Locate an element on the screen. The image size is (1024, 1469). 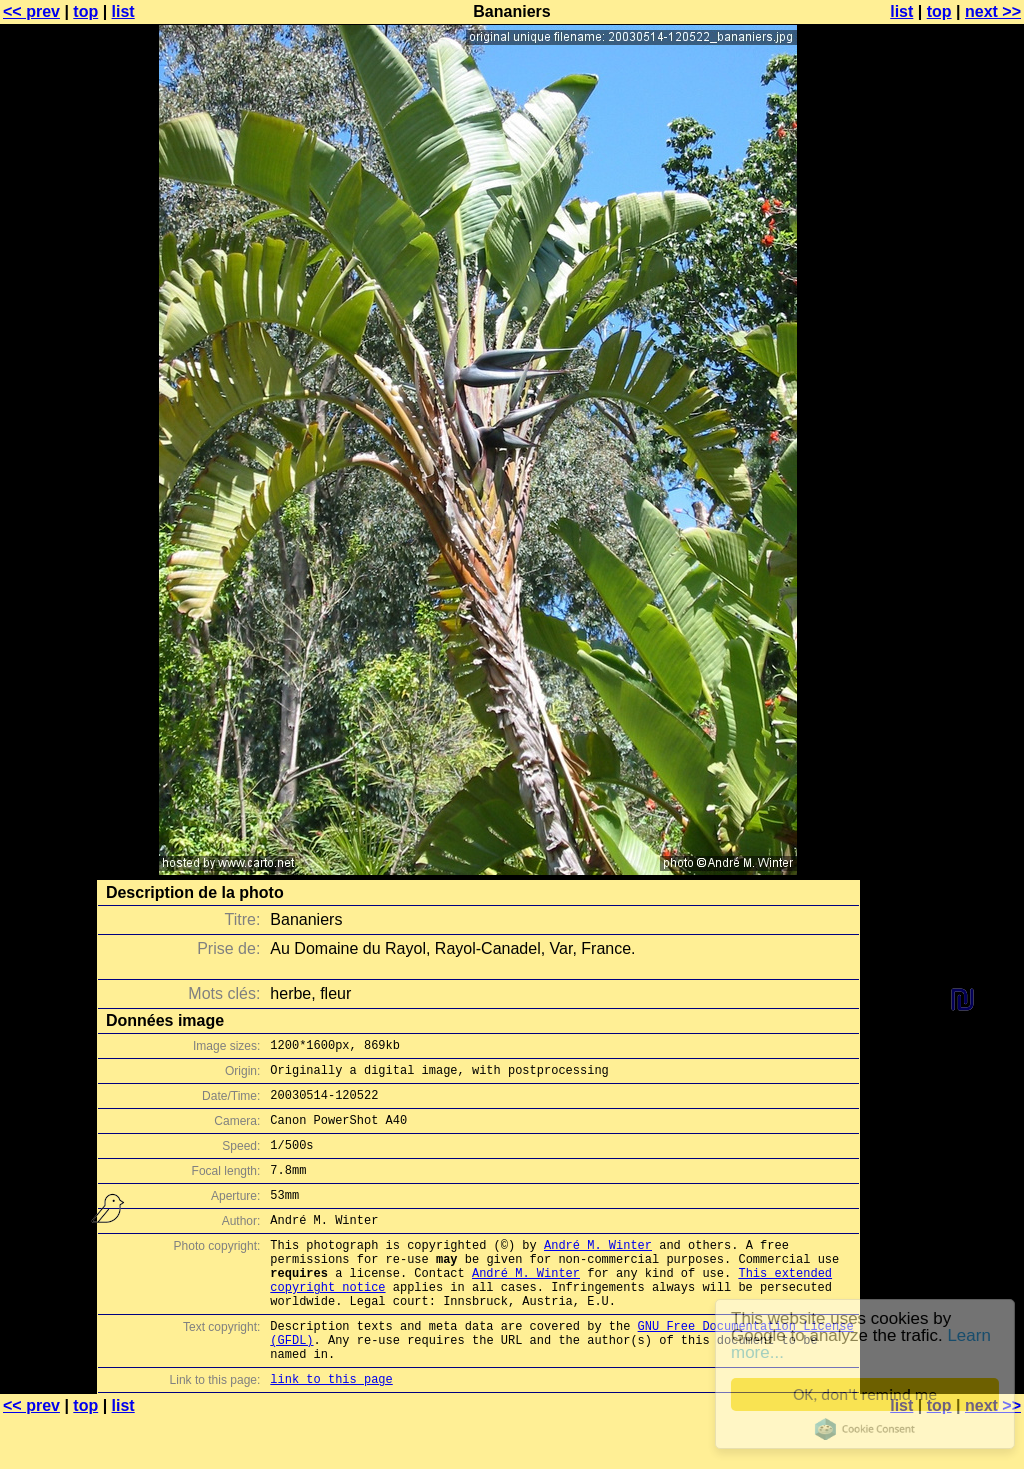
navigate to twitter or social media sharing is located at coordinates (108, 1209).